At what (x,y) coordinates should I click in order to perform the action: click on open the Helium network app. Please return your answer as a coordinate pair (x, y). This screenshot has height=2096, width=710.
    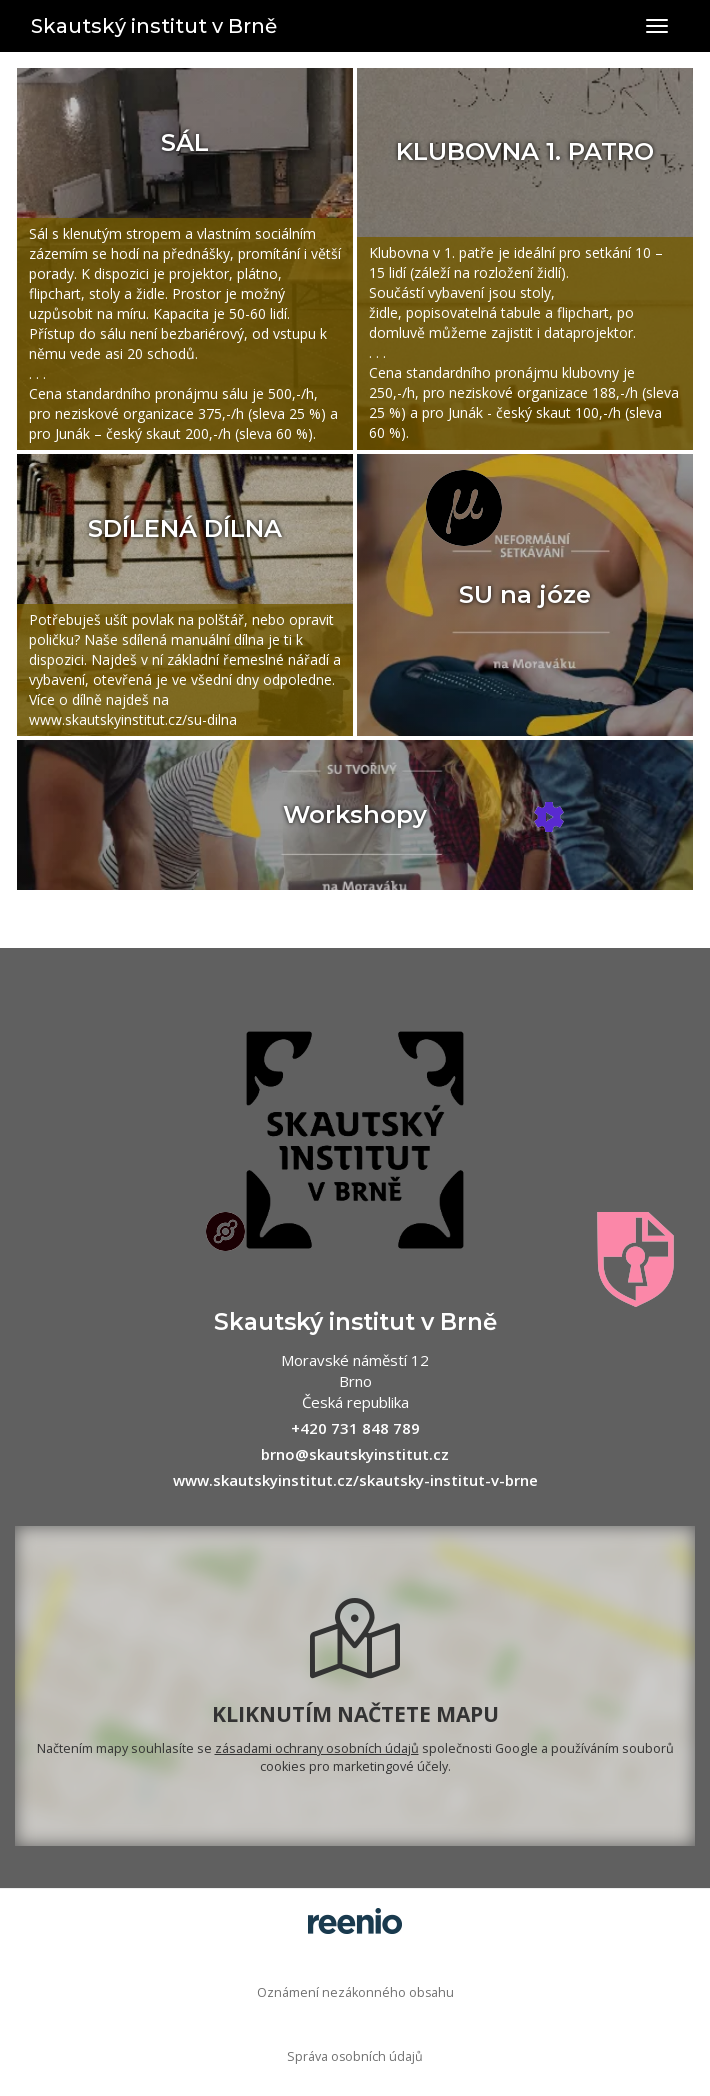
    Looking at the image, I should click on (225, 1231).